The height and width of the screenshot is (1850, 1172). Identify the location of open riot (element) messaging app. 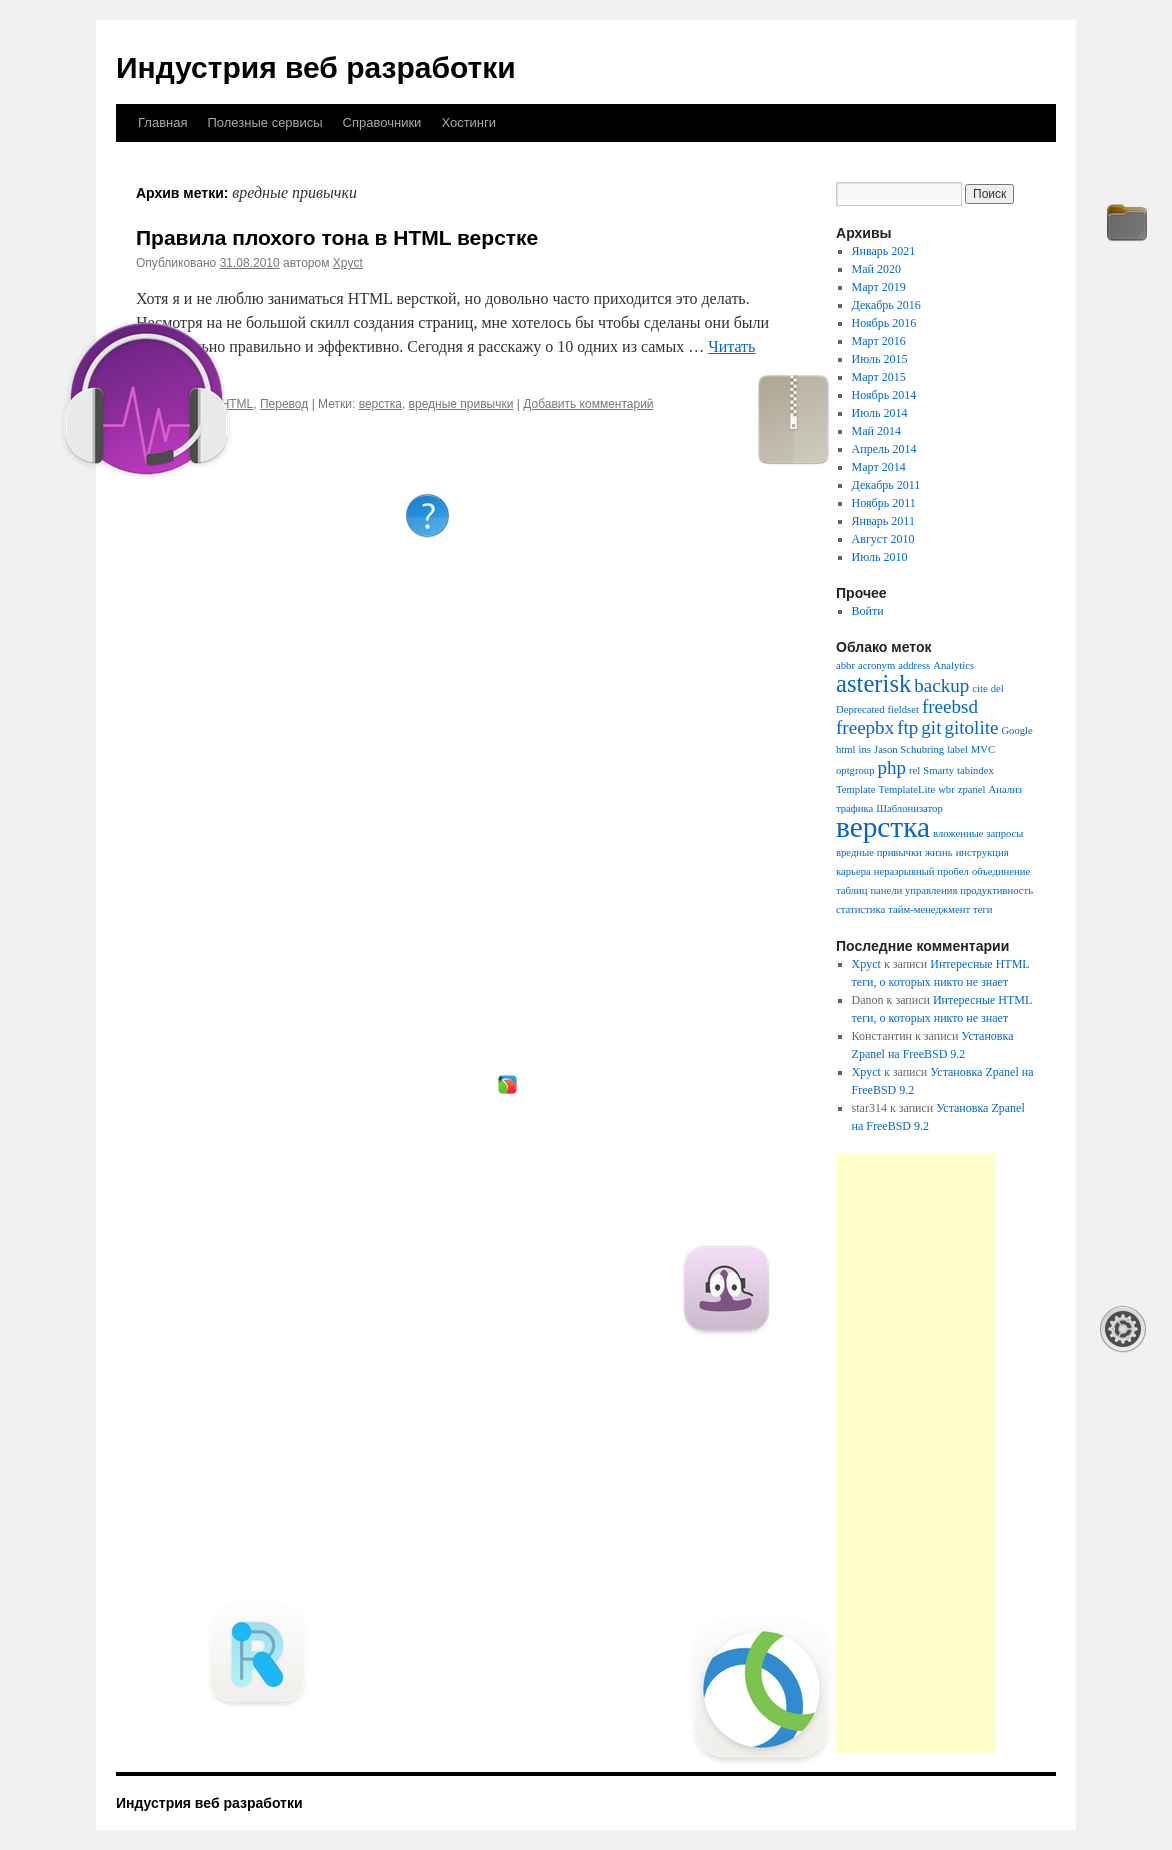
(257, 1654).